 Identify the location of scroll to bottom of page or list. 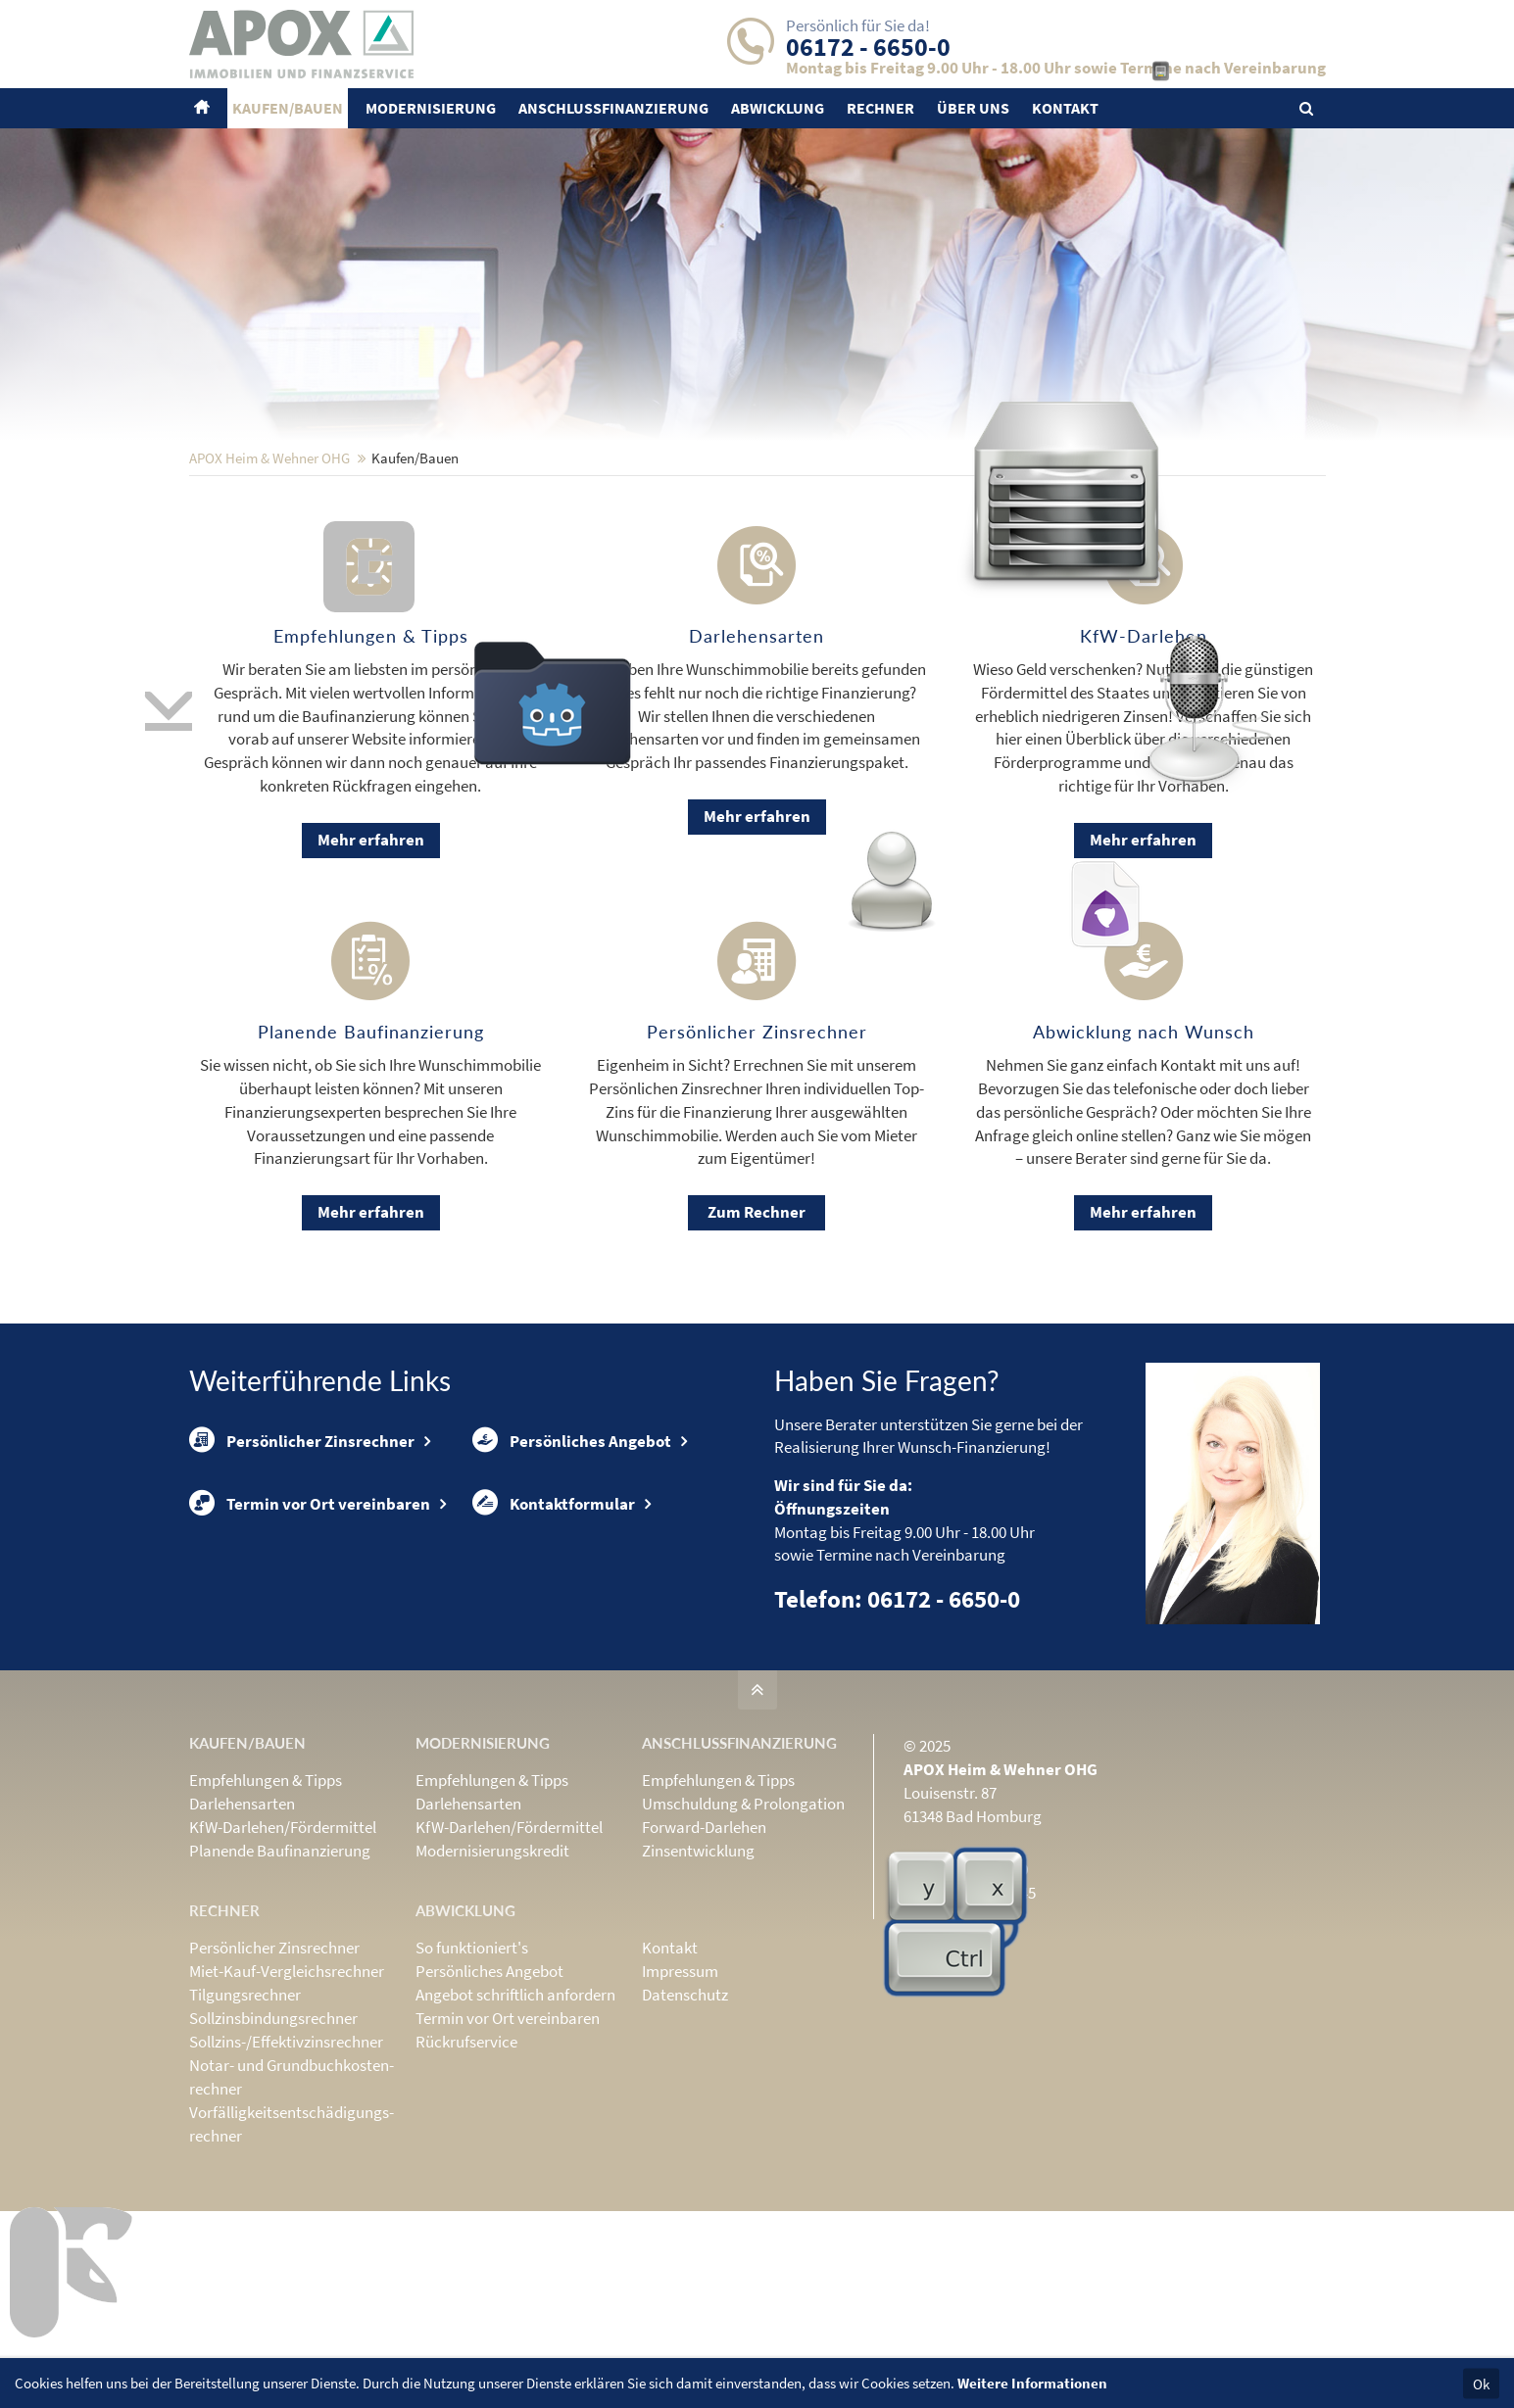
(169, 711).